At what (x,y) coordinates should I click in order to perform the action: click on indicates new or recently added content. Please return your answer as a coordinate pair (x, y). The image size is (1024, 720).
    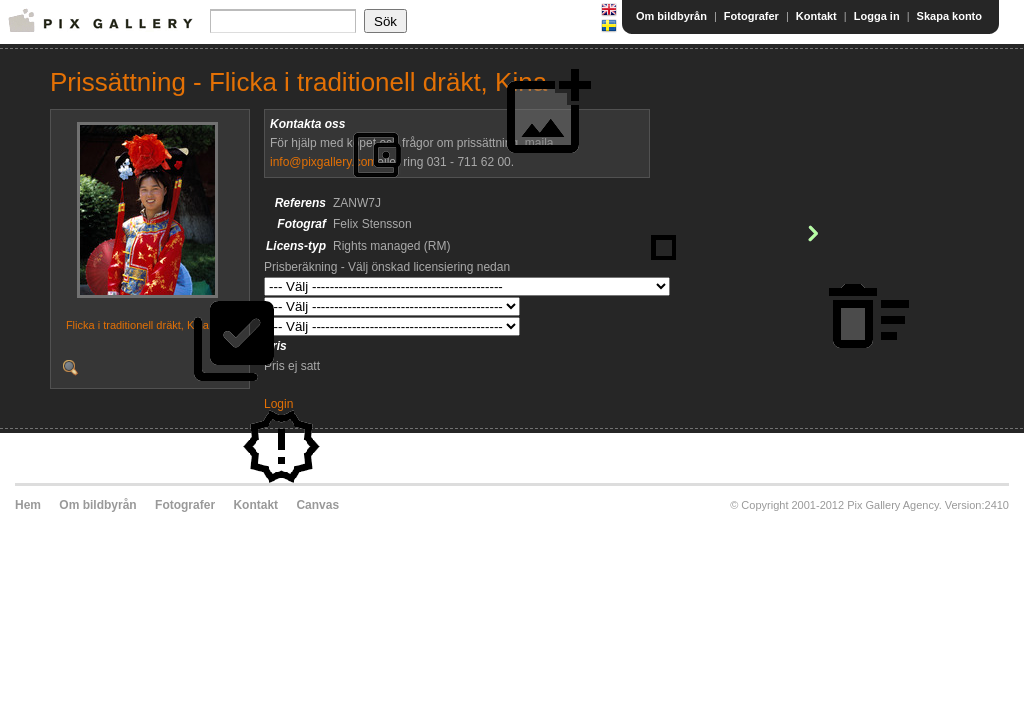
    Looking at the image, I should click on (281, 446).